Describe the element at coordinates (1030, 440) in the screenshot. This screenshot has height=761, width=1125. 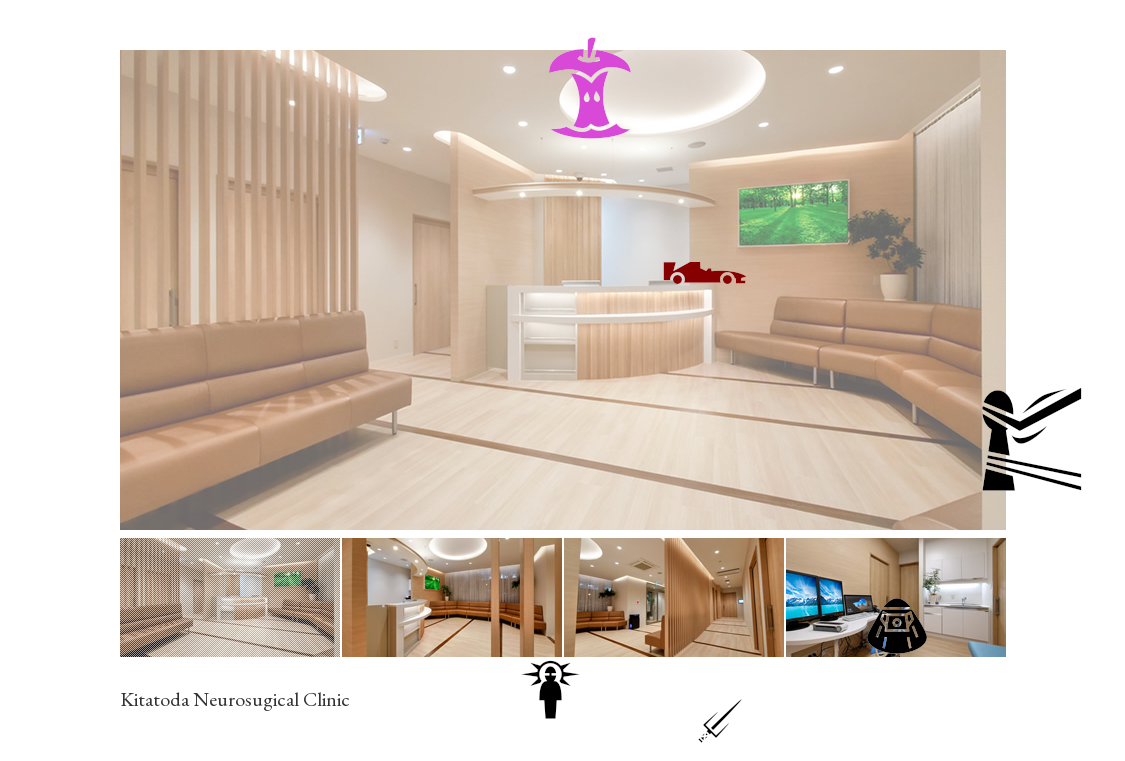
I see `lock picking skill or ability in a game` at that location.